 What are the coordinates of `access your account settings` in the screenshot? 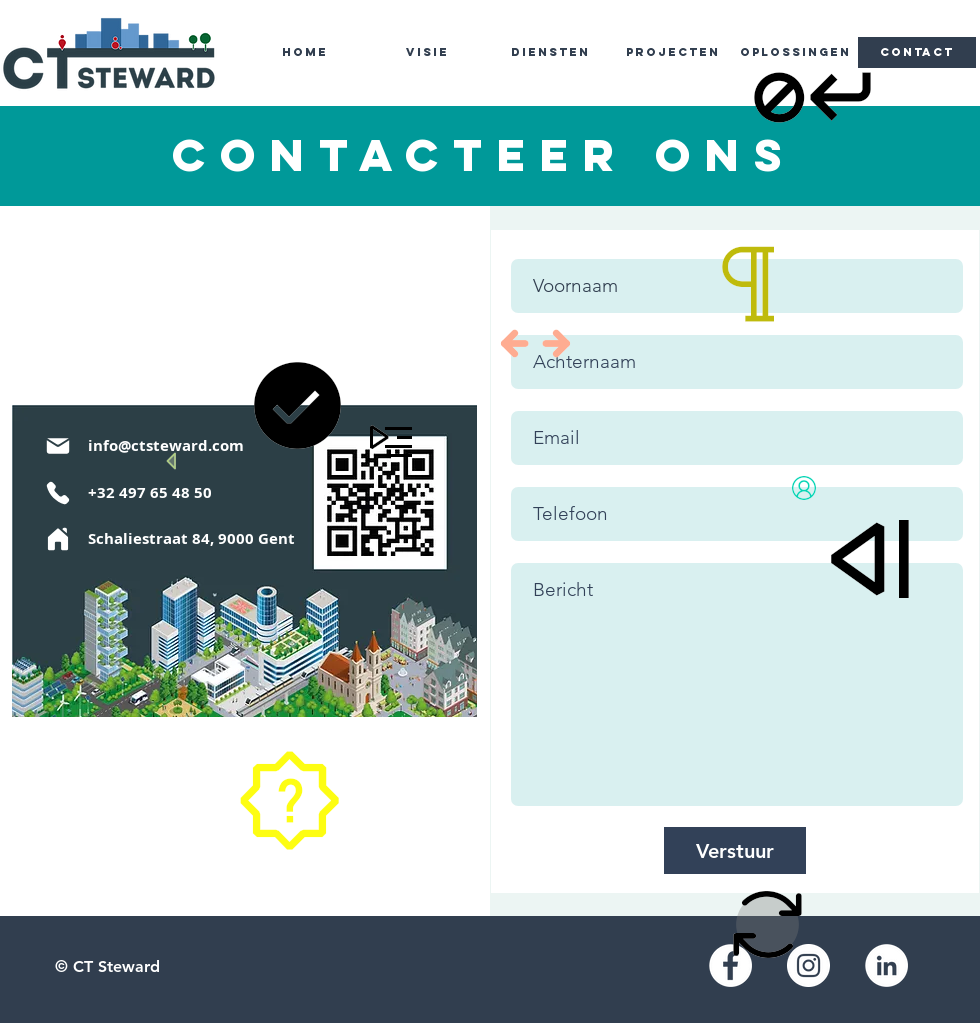 It's located at (804, 488).